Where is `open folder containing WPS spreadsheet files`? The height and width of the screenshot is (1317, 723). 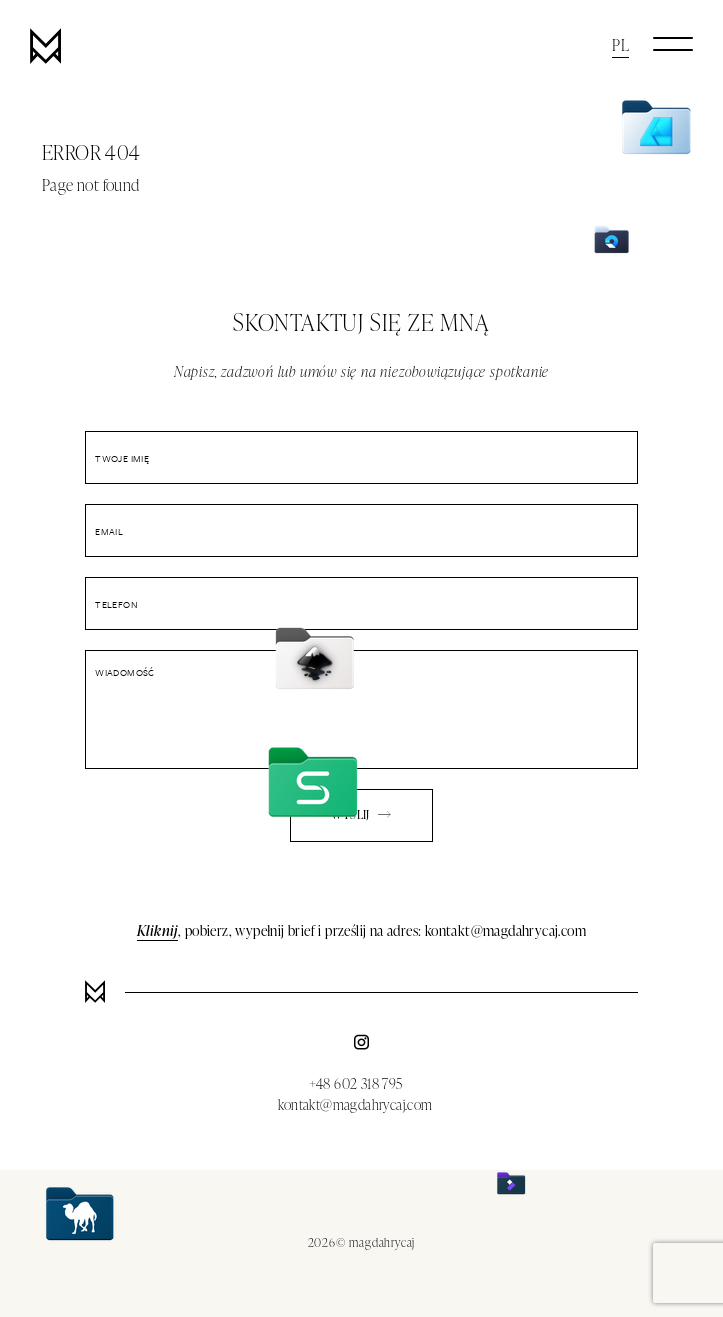
open folder containing WPS spreadsheet files is located at coordinates (312, 784).